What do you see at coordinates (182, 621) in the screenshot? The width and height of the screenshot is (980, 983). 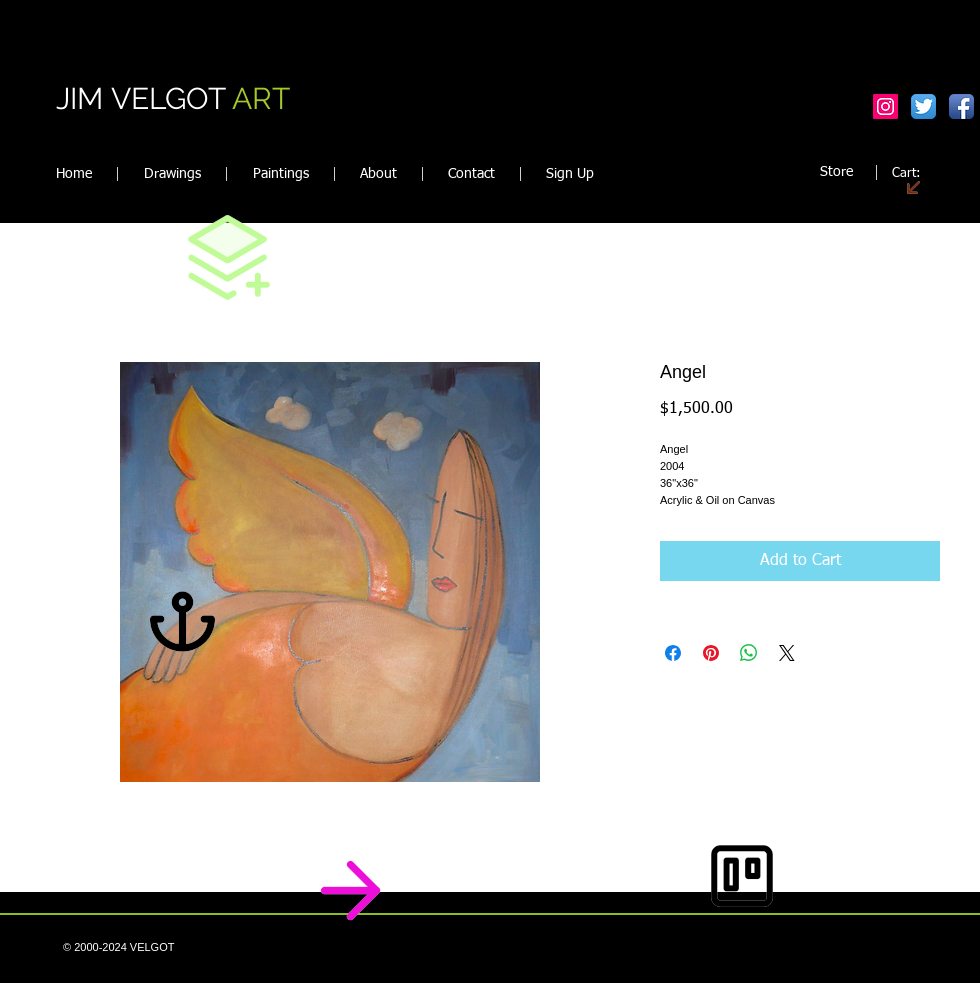 I see `navigate to anchor point or bookmark` at bounding box center [182, 621].